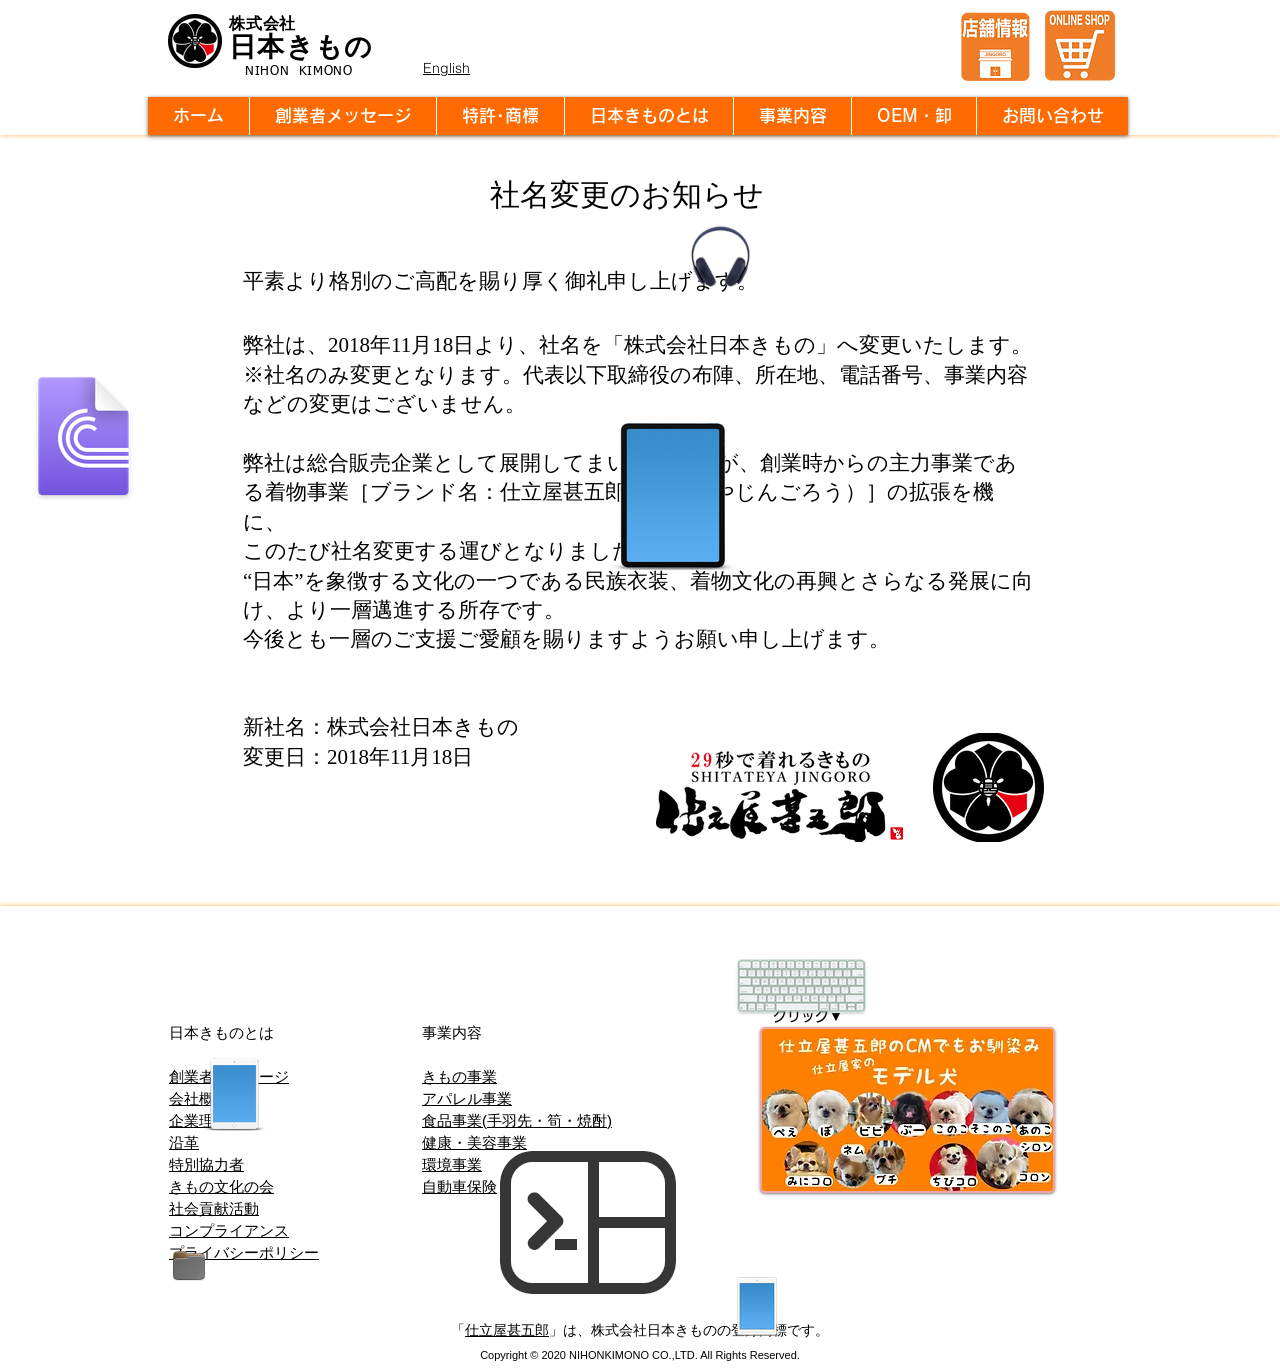 The height and width of the screenshot is (1372, 1280). Describe the element at coordinates (801, 985) in the screenshot. I see `bluetooth keyboard connected successfully` at that location.